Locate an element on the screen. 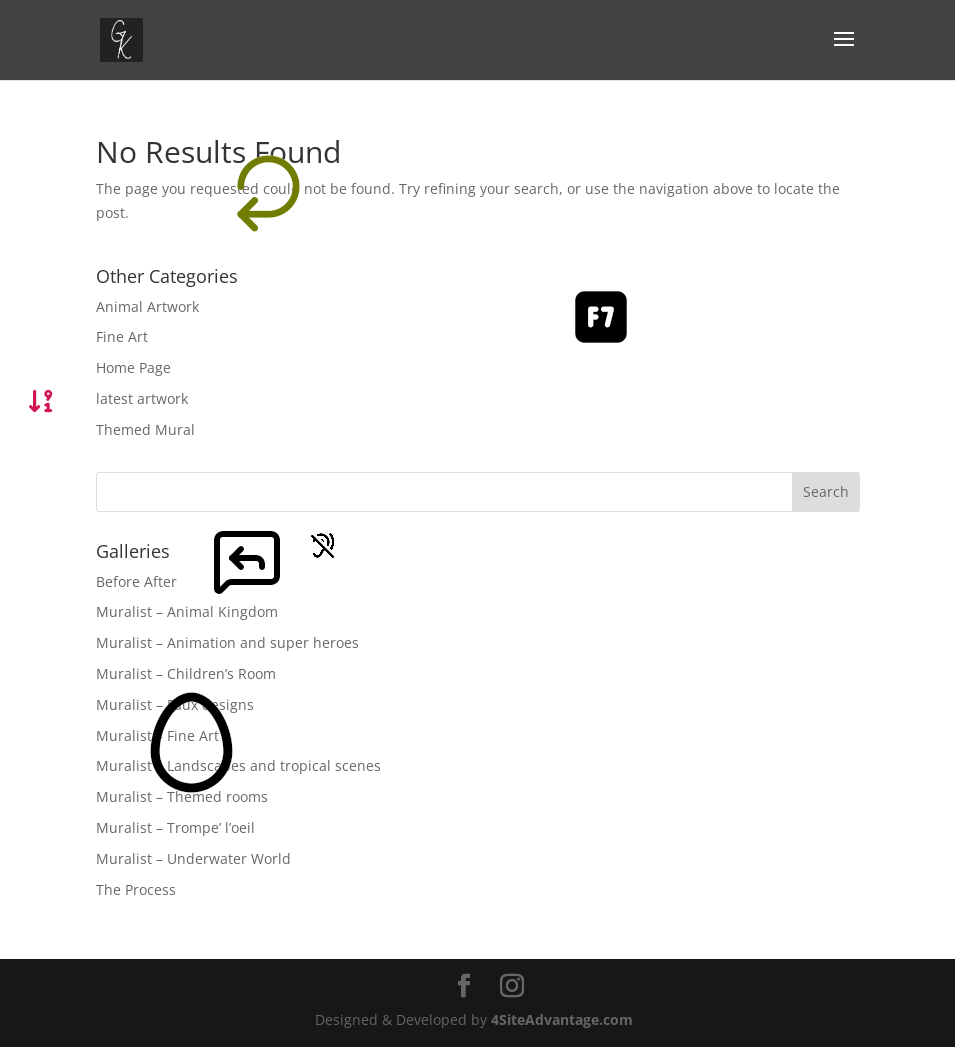 The width and height of the screenshot is (955, 1047). indicates breakfast or food-related content is located at coordinates (191, 742).